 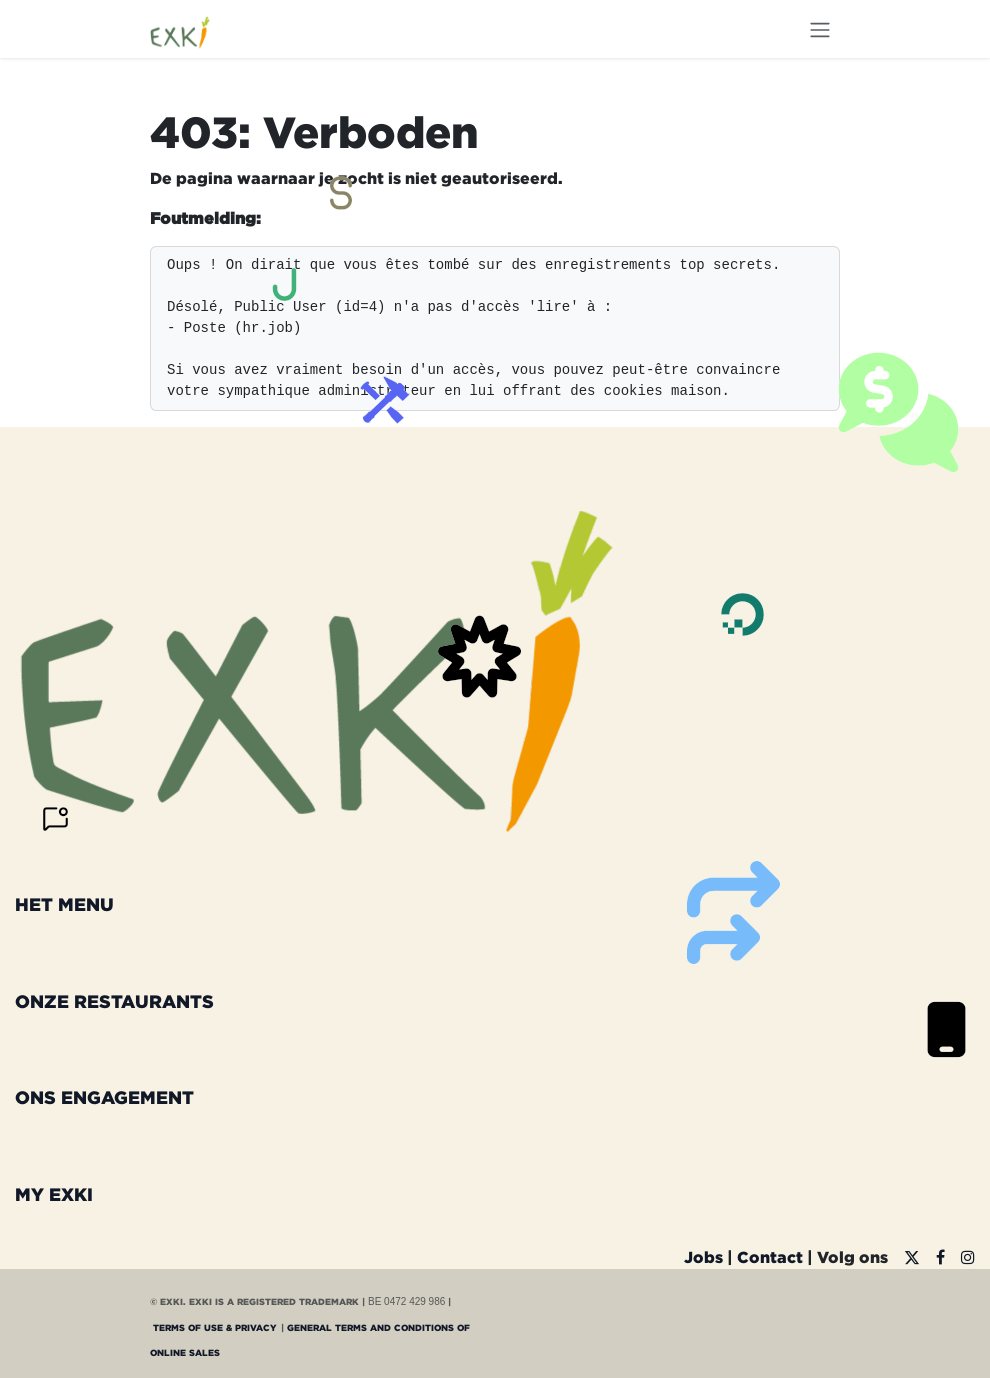 What do you see at coordinates (742, 614) in the screenshot?
I see `DigitalOcean brand logo` at bounding box center [742, 614].